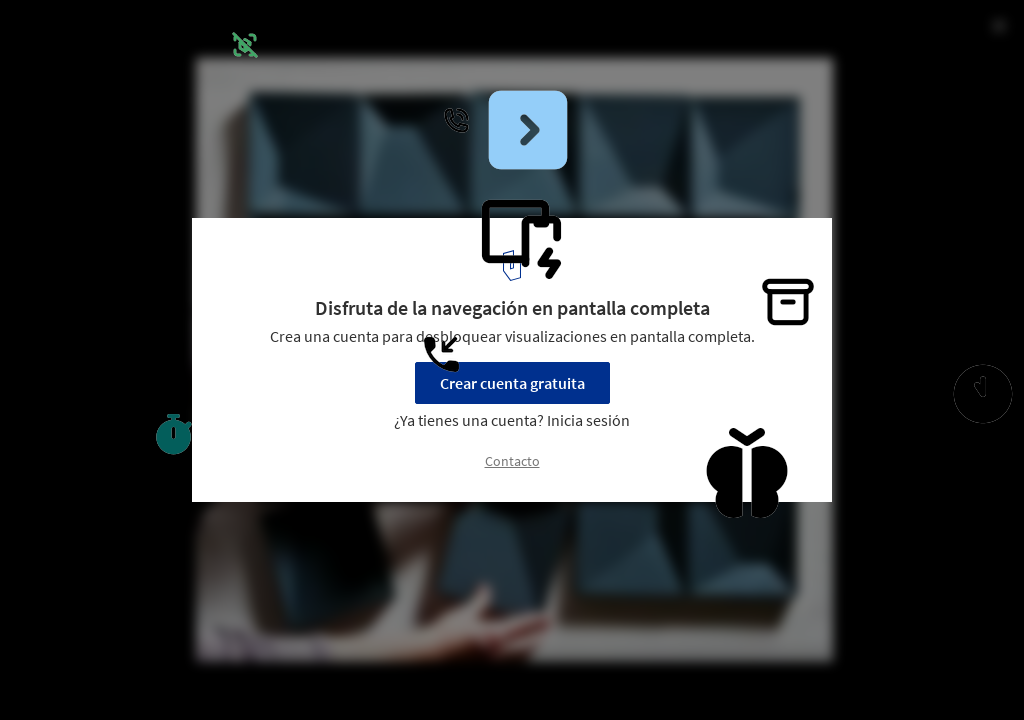 This screenshot has height=720, width=1024. Describe the element at coordinates (983, 394) in the screenshot. I see `indicates time at 11 o'clock` at that location.